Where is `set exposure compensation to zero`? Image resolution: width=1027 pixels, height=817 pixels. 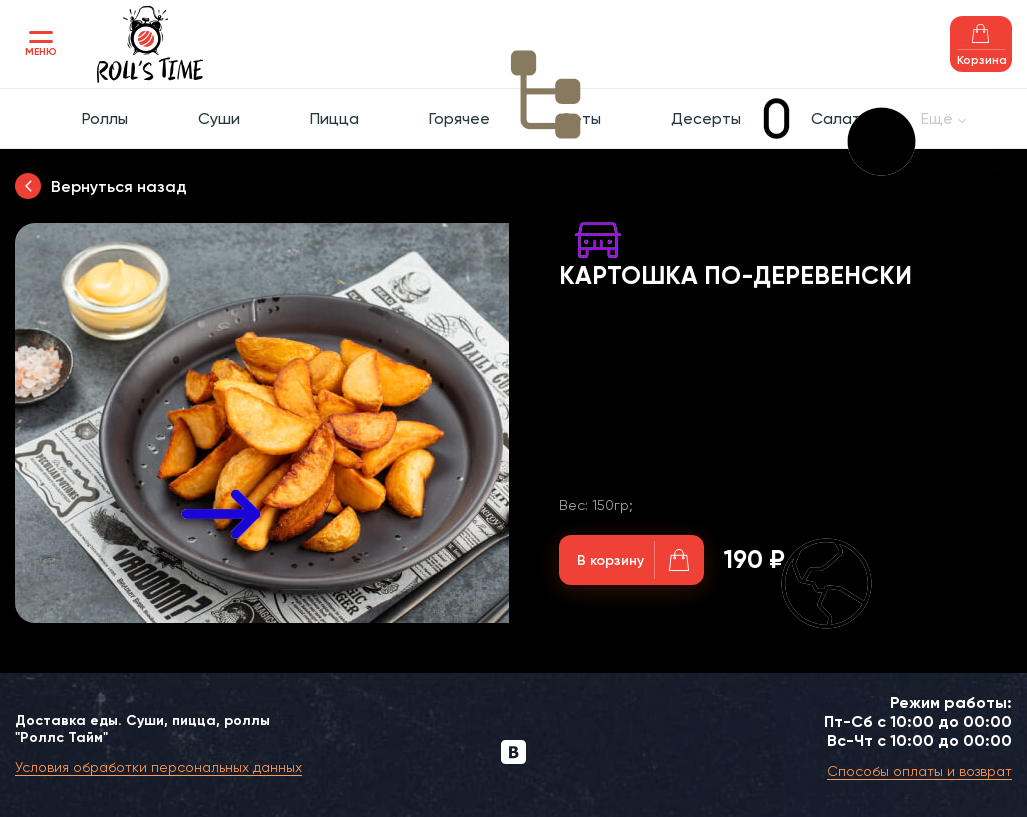
set exposure compensation to zero is located at coordinates (776, 118).